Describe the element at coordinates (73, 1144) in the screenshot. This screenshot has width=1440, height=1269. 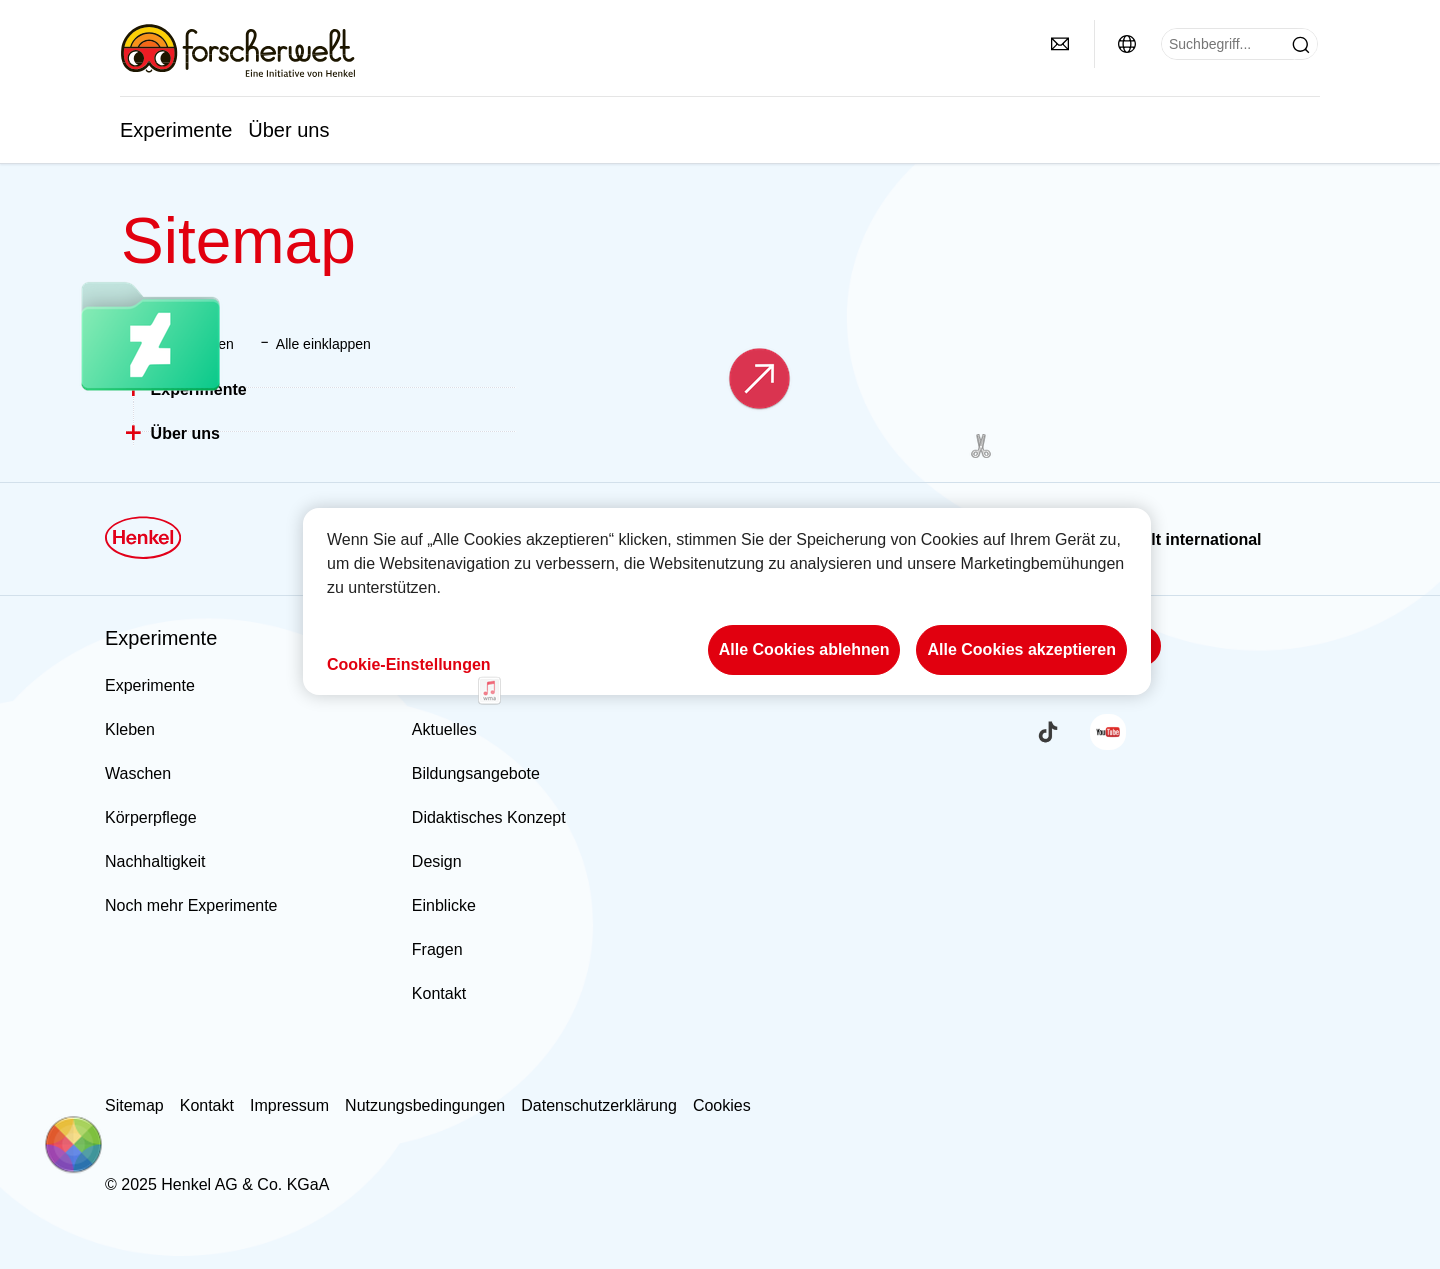
I see `open color picker tool` at that location.